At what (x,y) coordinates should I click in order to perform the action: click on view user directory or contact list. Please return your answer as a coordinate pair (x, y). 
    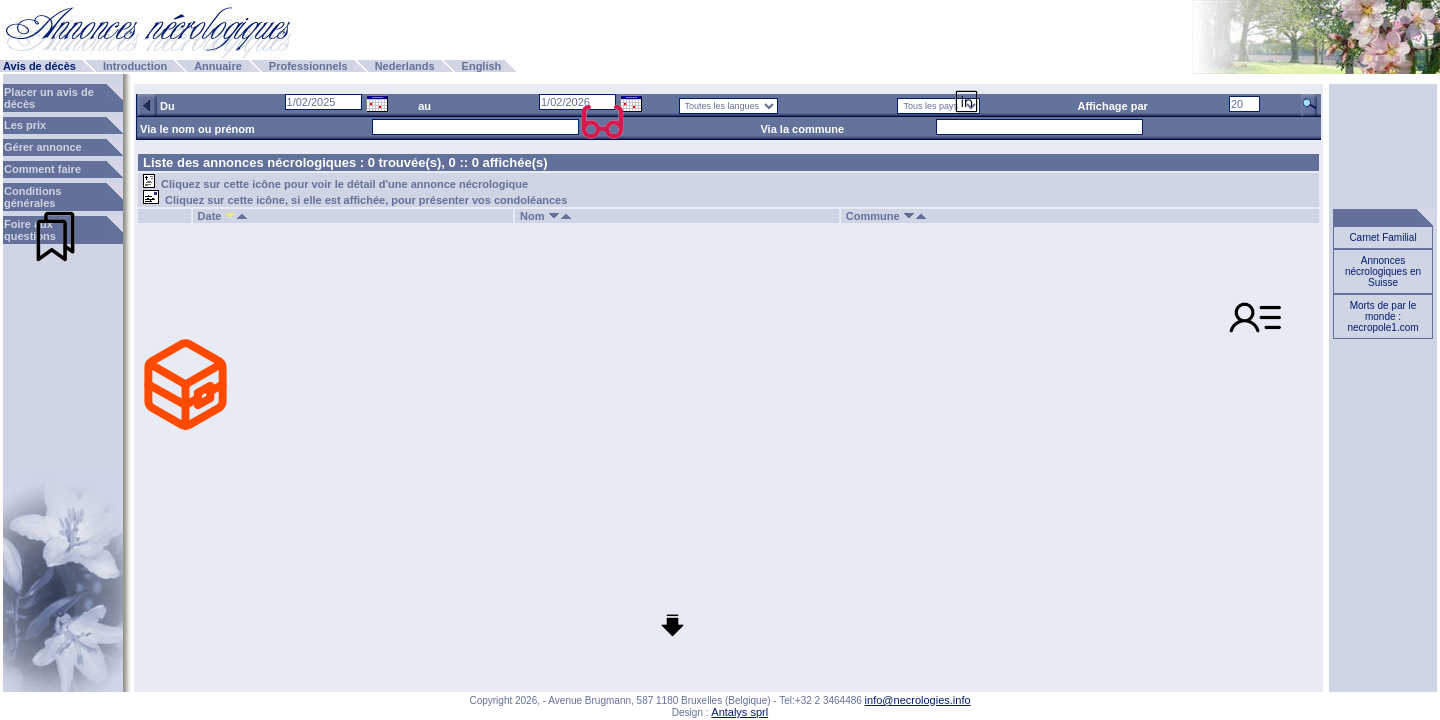
    Looking at the image, I should click on (1254, 317).